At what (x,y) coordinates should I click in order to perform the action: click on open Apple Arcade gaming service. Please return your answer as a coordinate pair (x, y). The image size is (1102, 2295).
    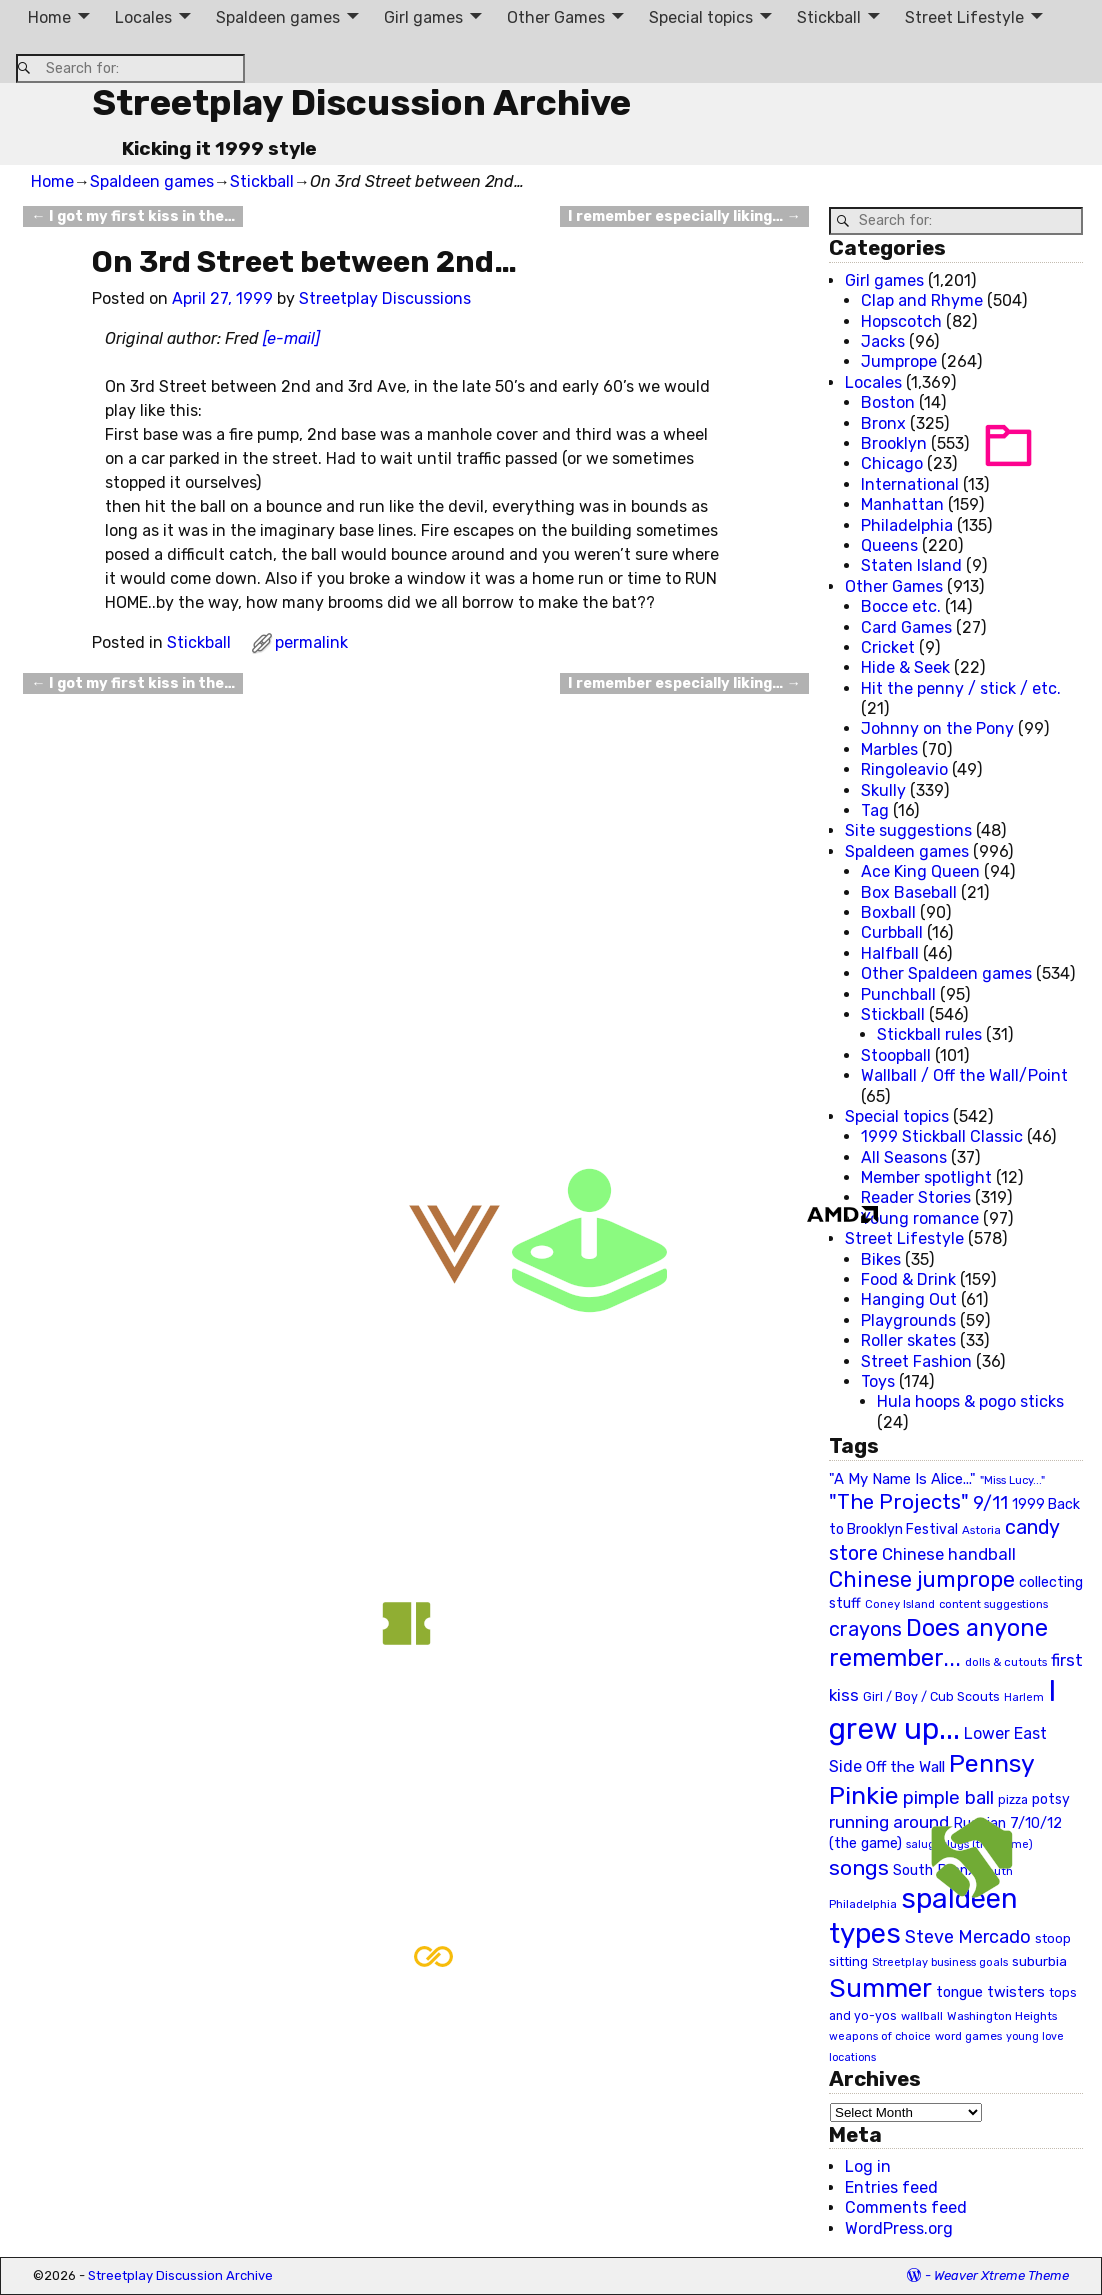
    Looking at the image, I should click on (589, 1240).